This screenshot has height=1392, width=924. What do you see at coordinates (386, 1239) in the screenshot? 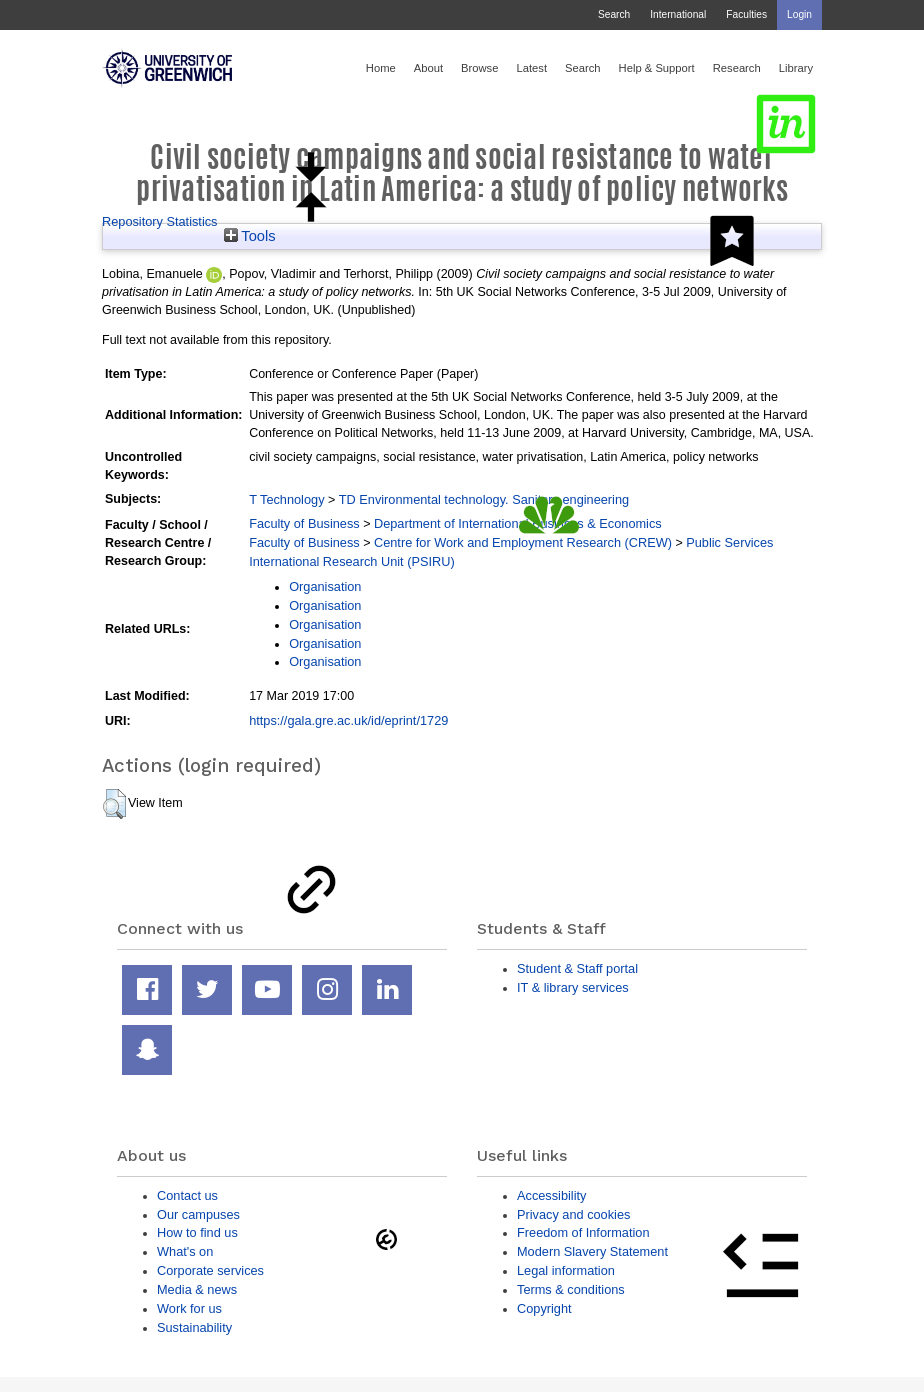
I see `visit the Modrinth website or platform` at bounding box center [386, 1239].